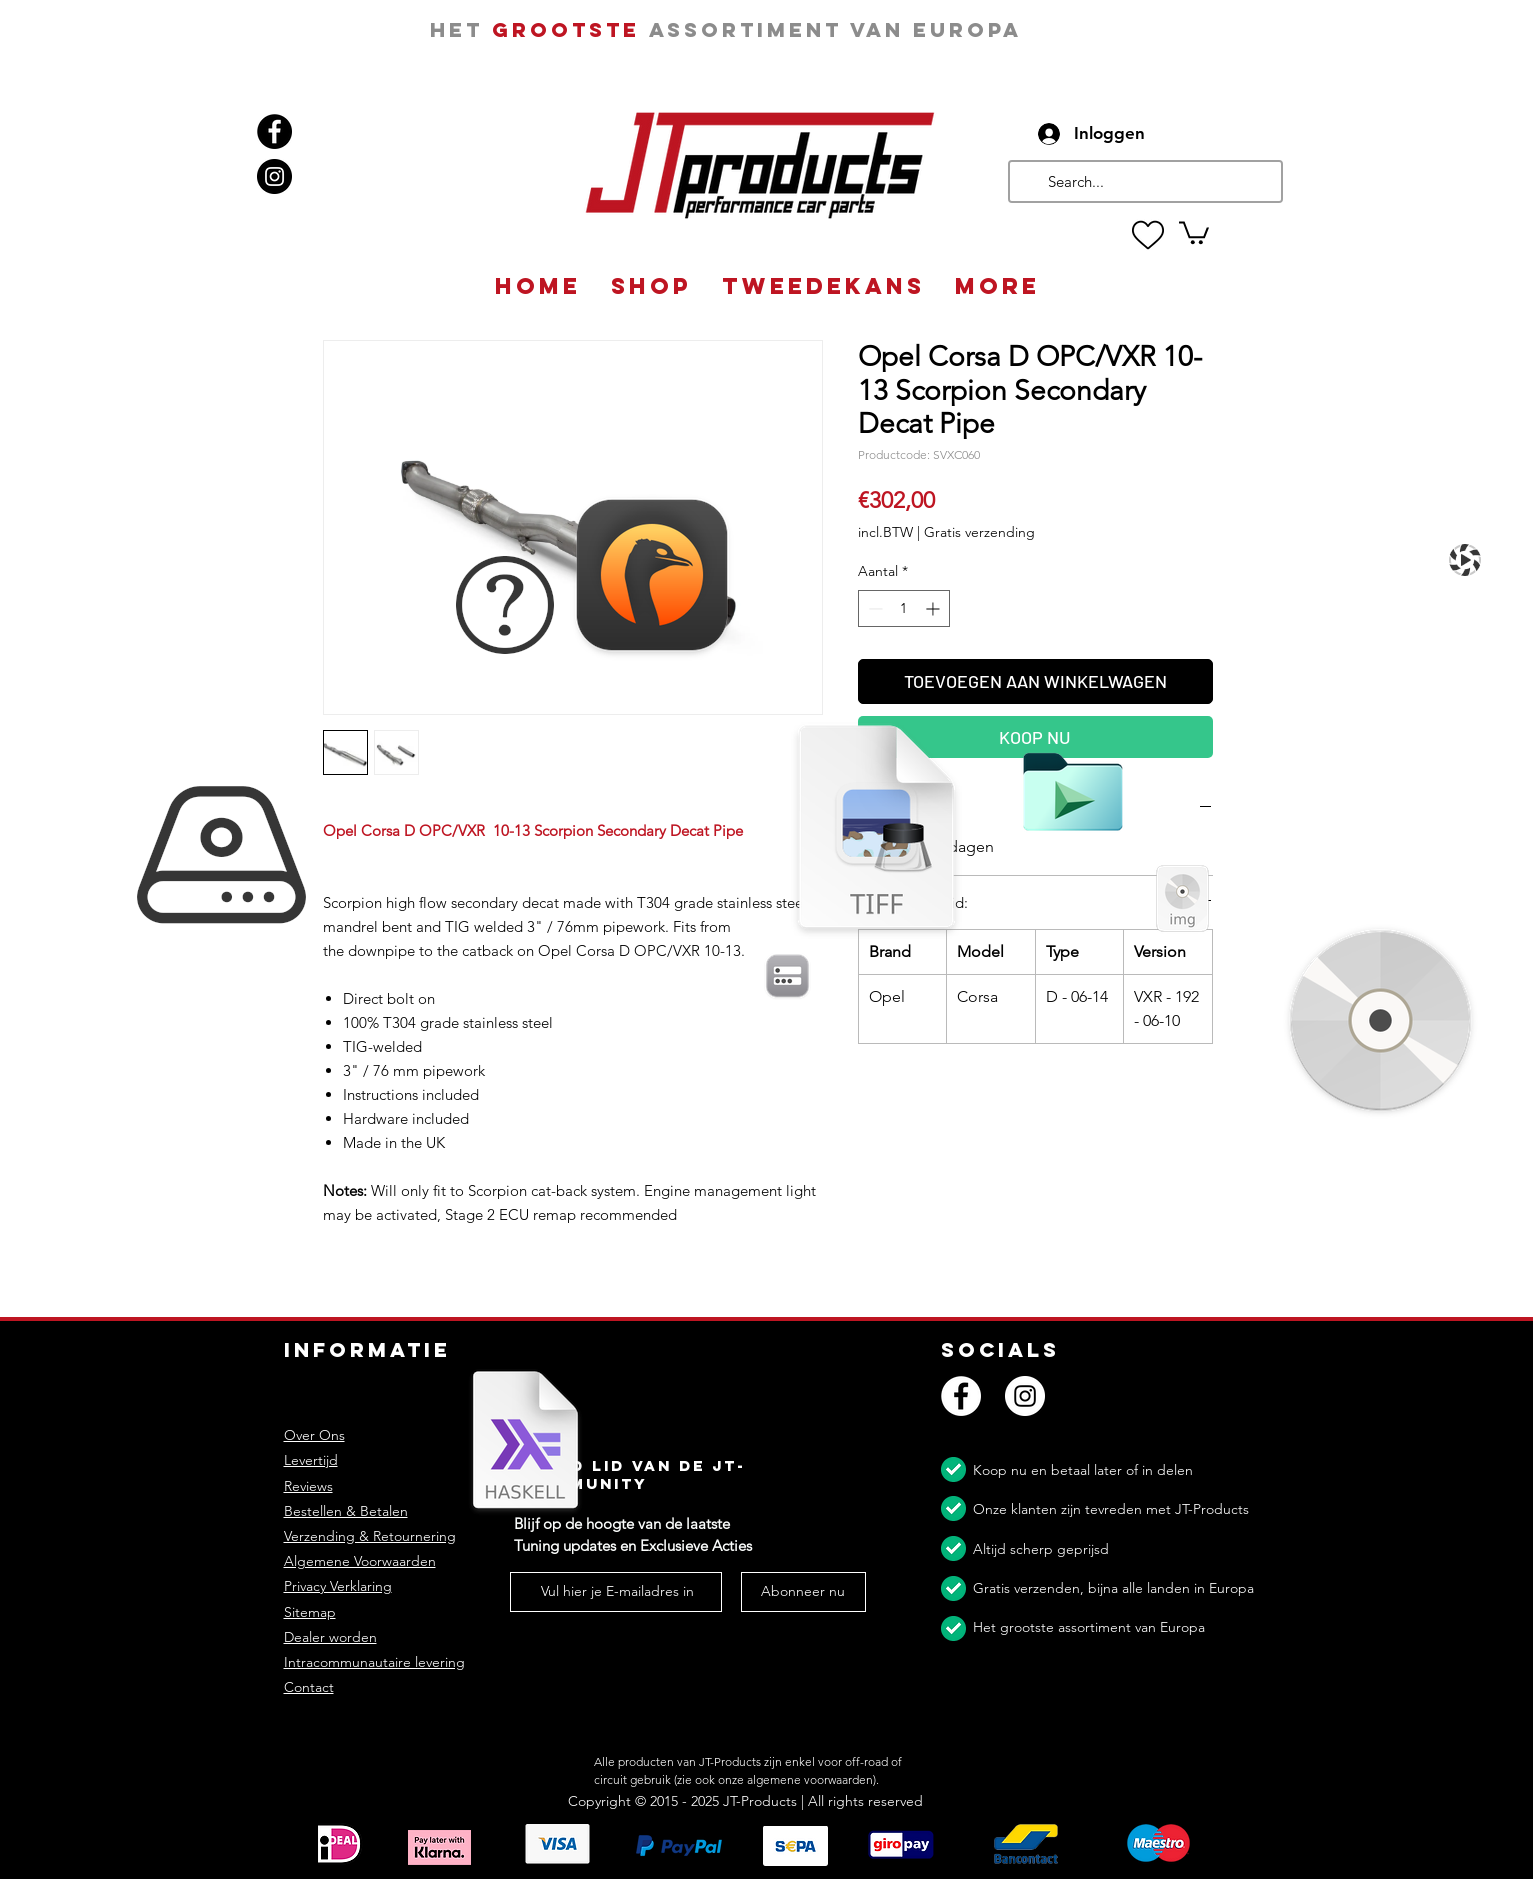  Describe the element at coordinates (652, 575) in the screenshot. I see `launch qemu virtual machine emulator` at that location.